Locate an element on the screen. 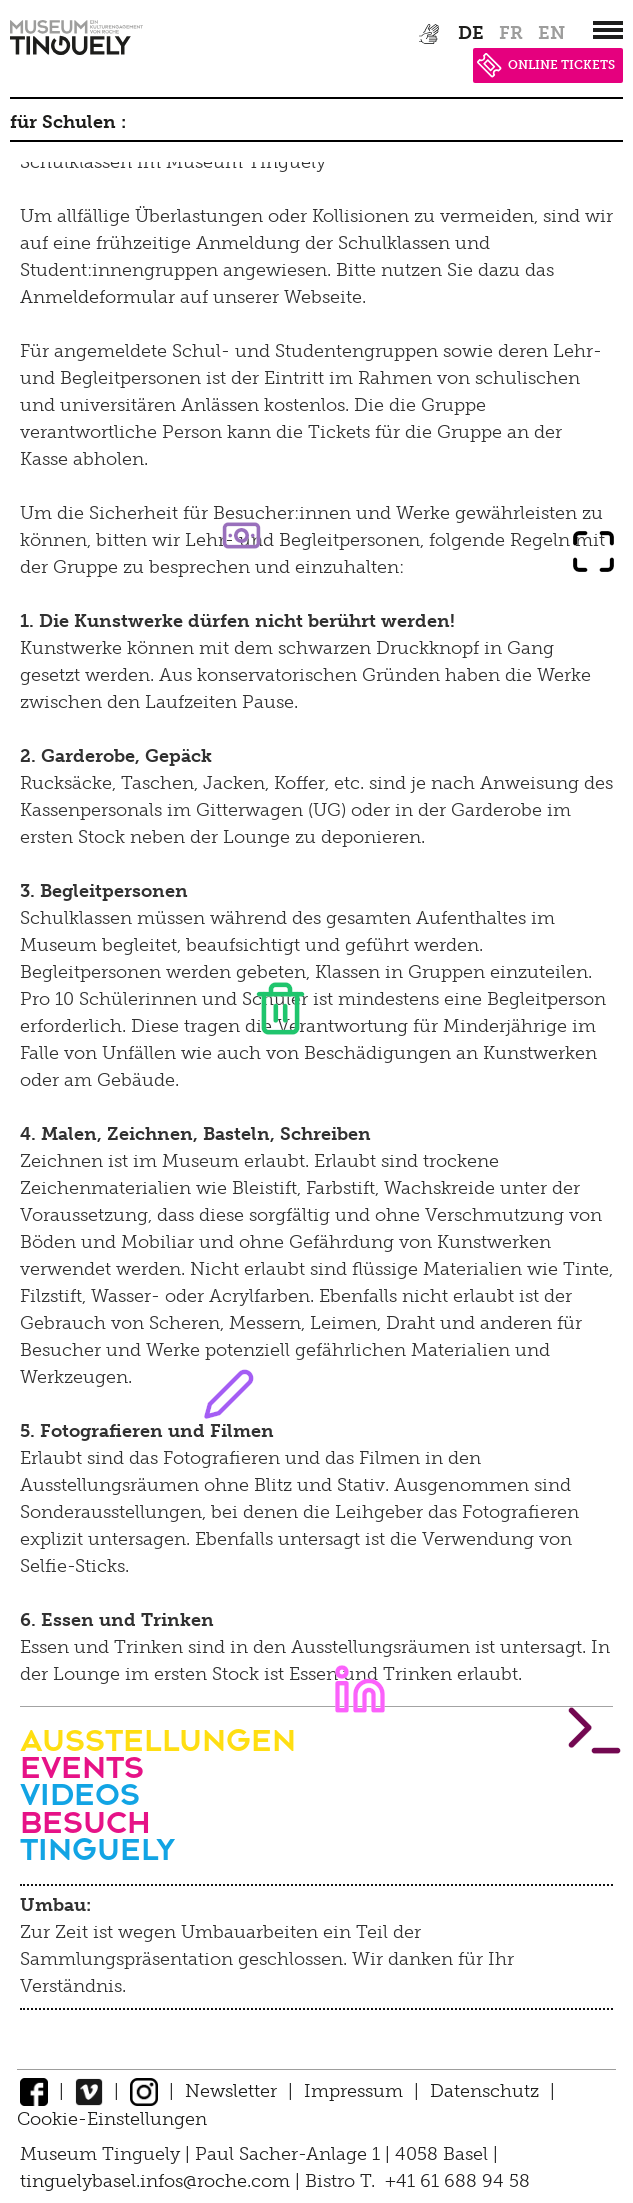 Image resolution: width=633 pixels, height=2203 pixels. maximize window to full screen is located at coordinates (593, 551).